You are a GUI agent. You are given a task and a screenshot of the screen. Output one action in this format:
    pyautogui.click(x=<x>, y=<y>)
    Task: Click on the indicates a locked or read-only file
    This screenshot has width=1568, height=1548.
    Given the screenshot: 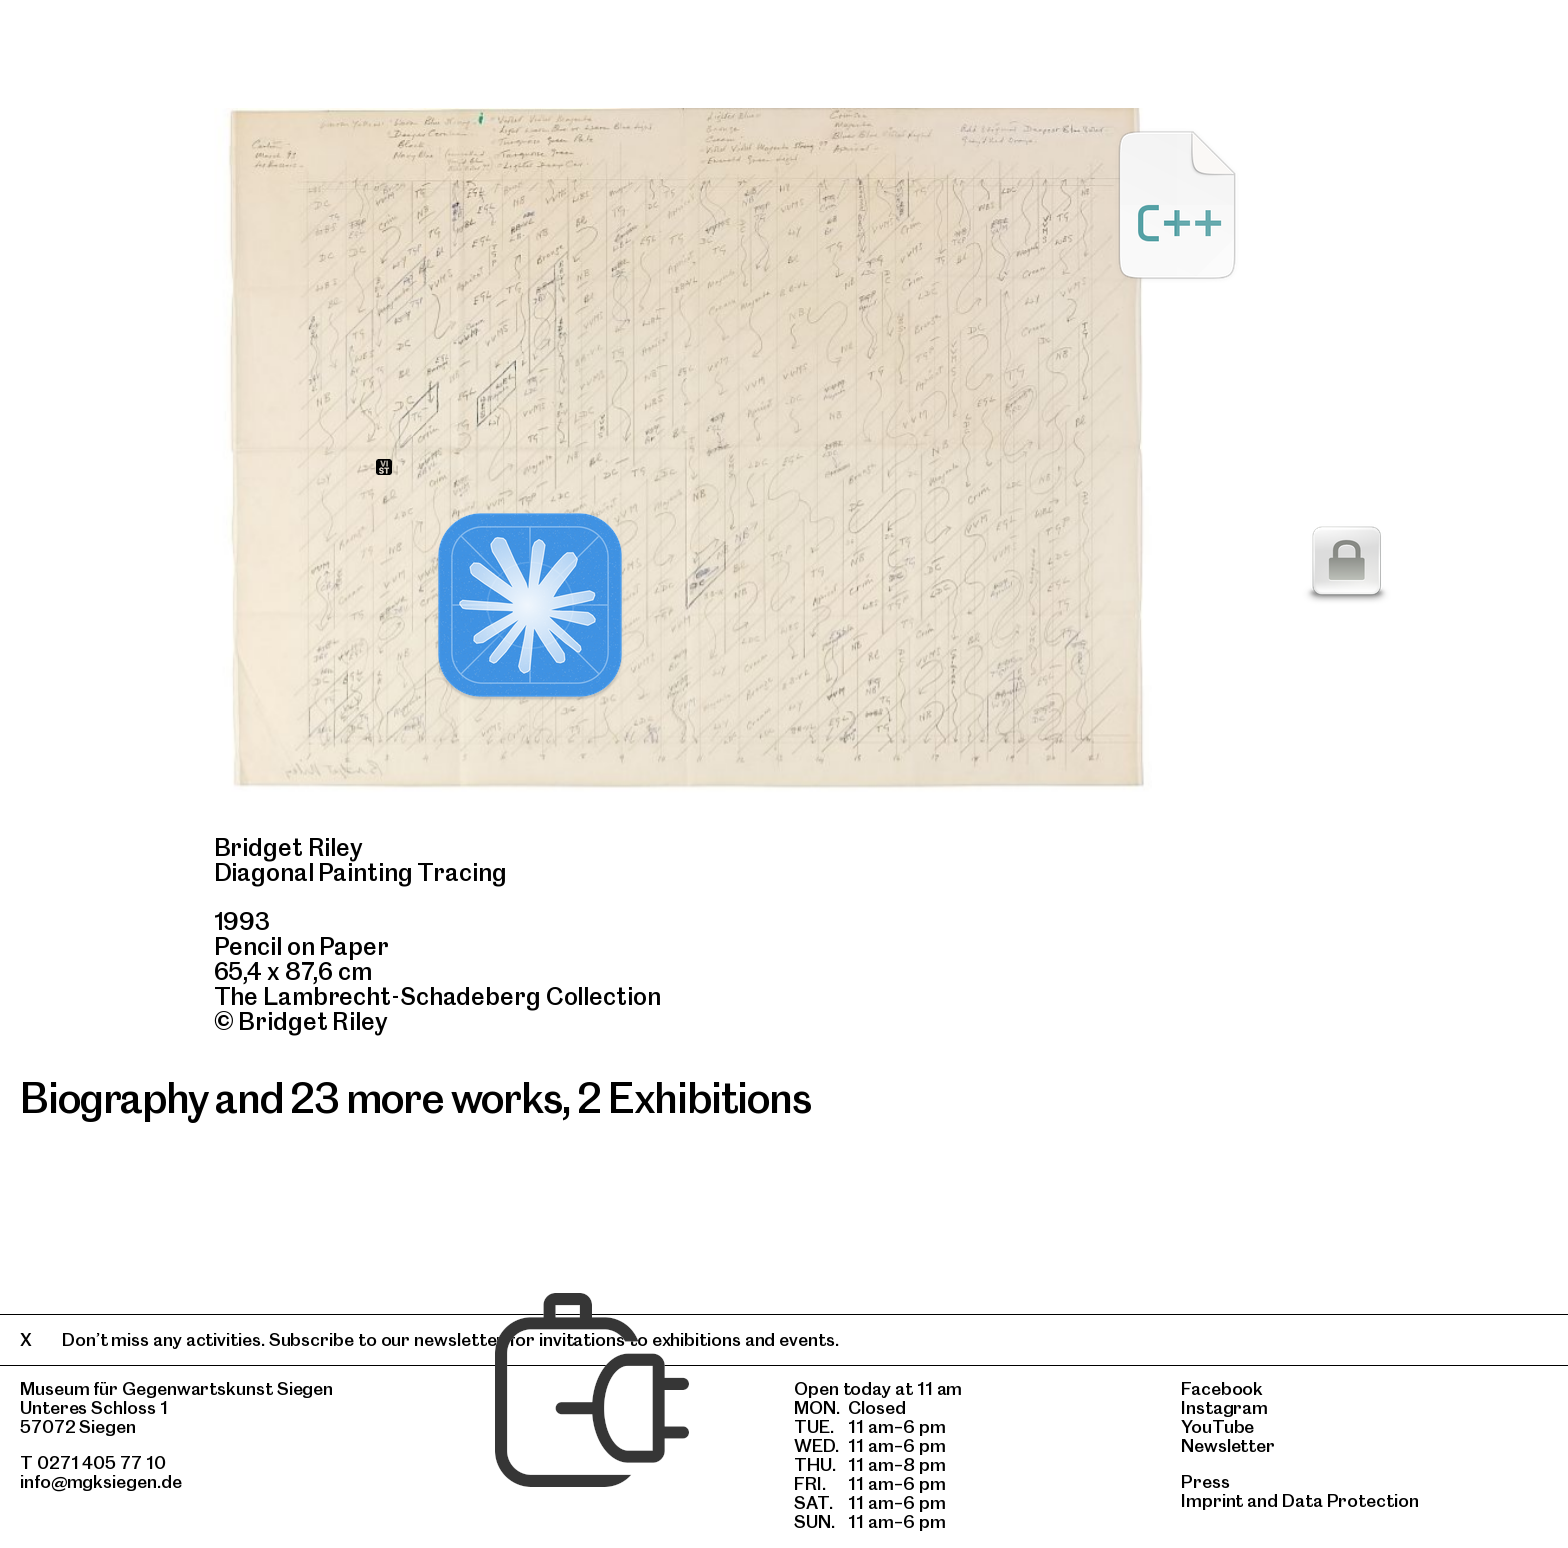 What is the action you would take?
    pyautogui.click(x=1347, y=564)
    